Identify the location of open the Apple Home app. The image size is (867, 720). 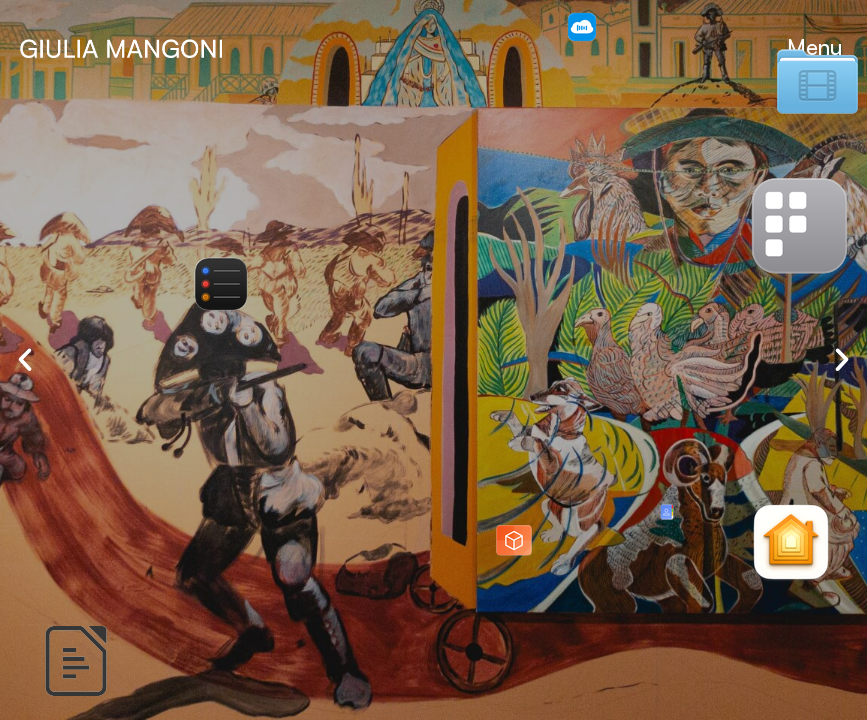
(791, 542).